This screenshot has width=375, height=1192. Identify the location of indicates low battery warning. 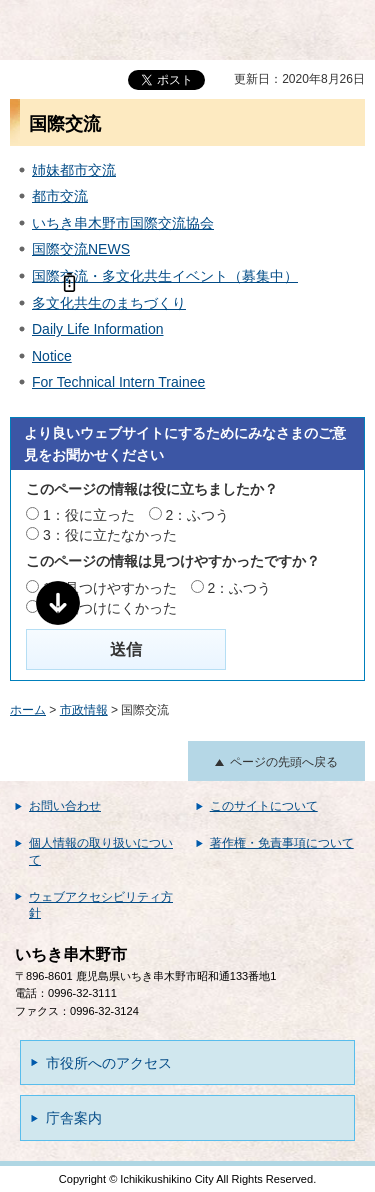
(69, 282).